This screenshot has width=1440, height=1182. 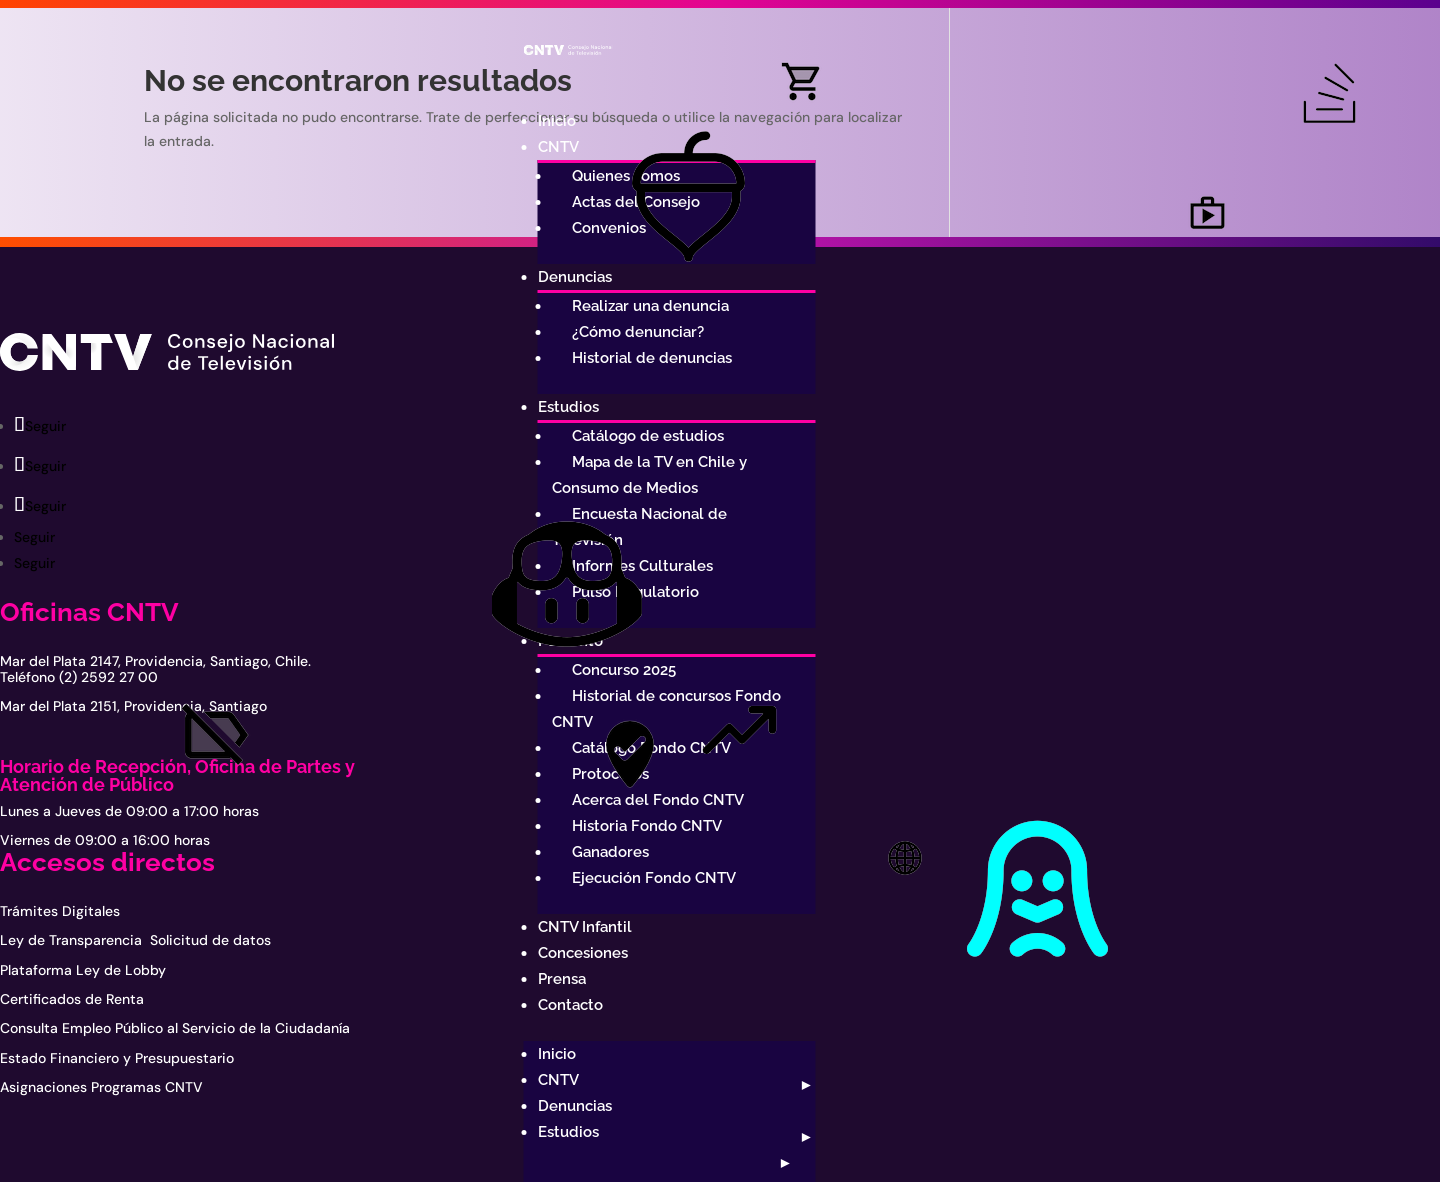 I want to click on open the shop or store, so click(x=1207, y=213).